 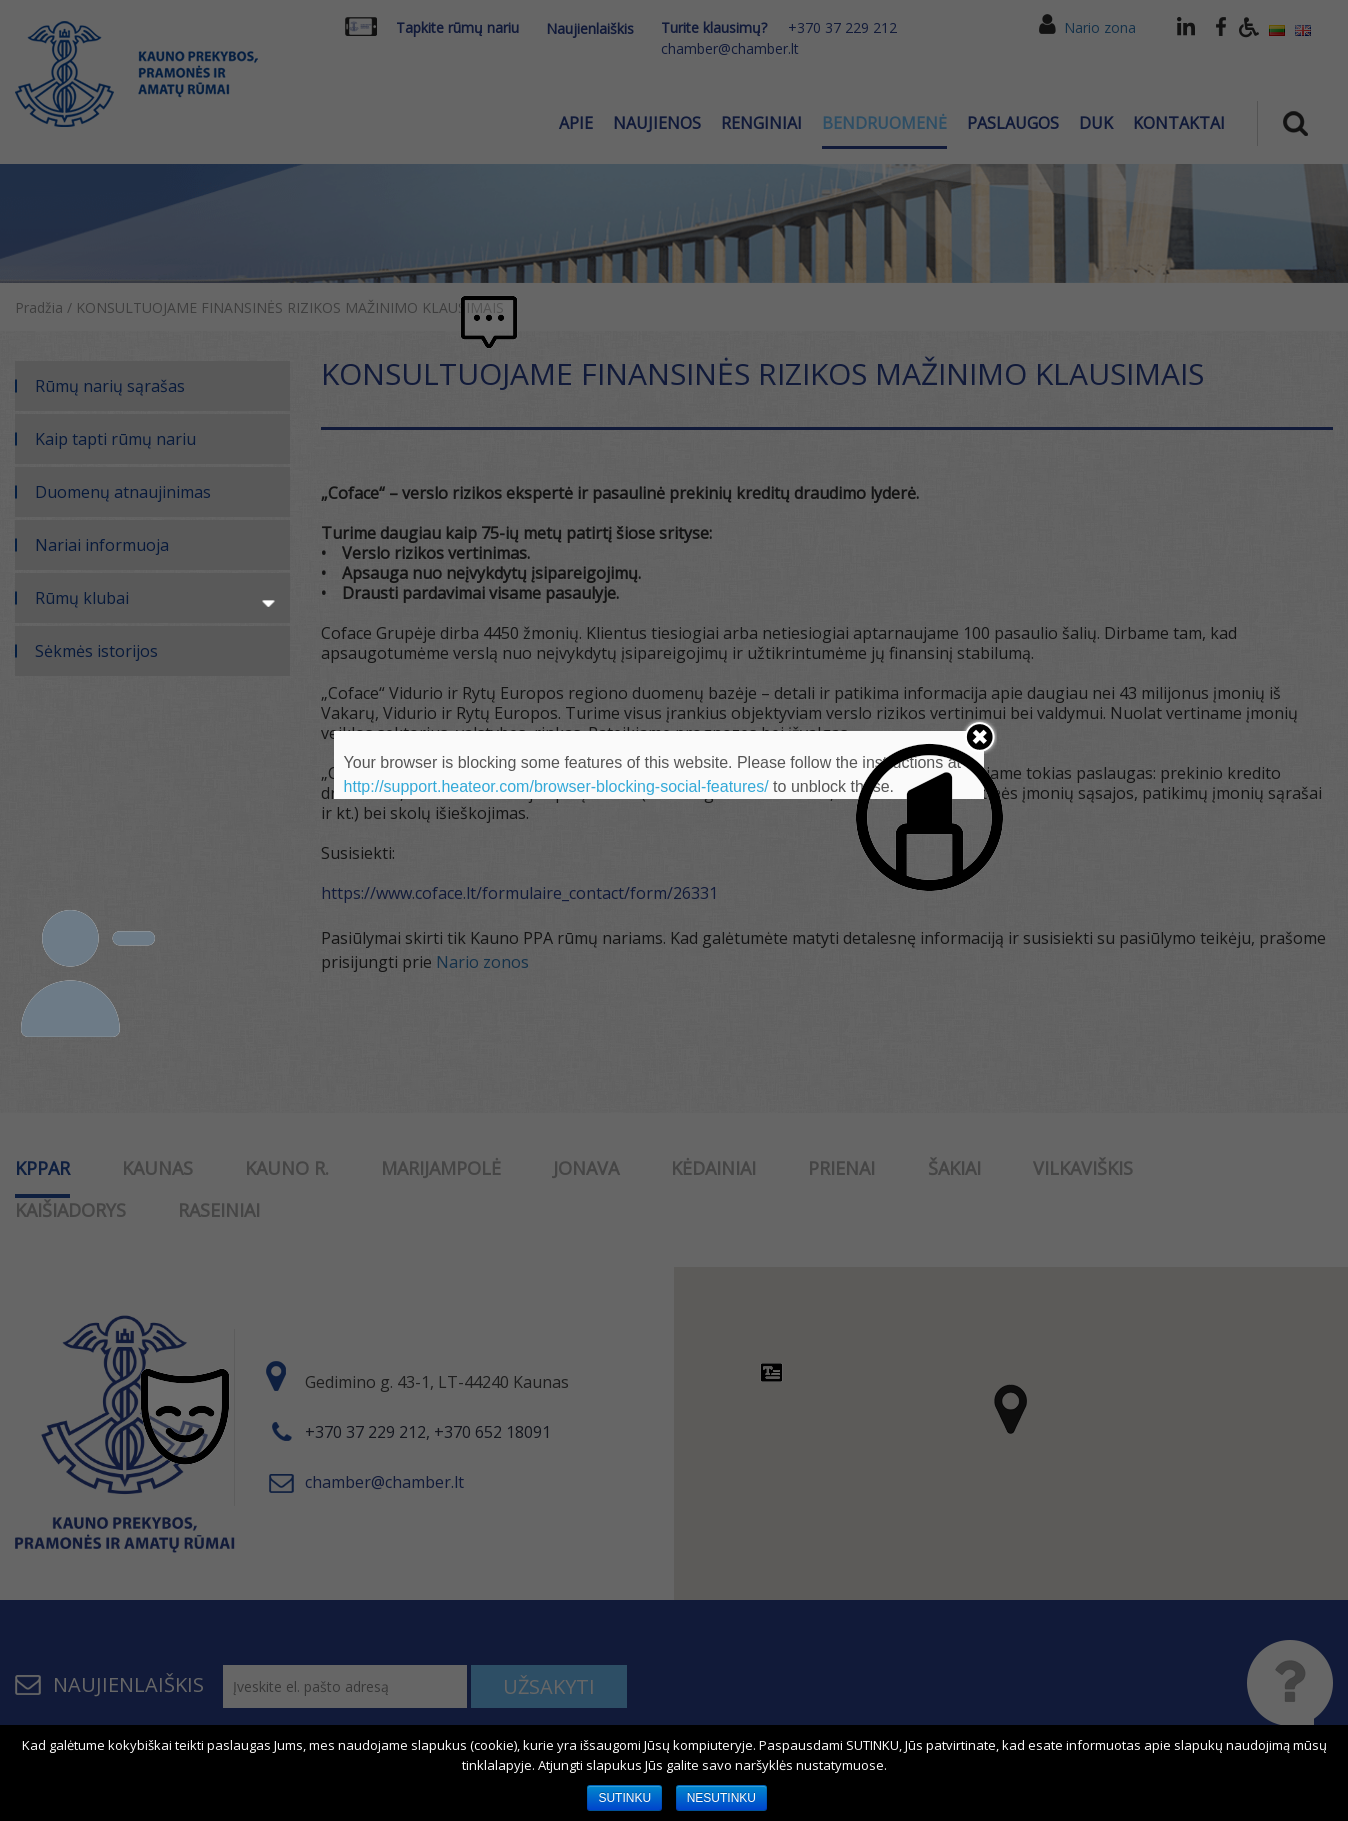 What do you see at coordinates (771, 1372) in the screenshot?
I see `read articles from The New York Times` at bounding box center [771, 1372].